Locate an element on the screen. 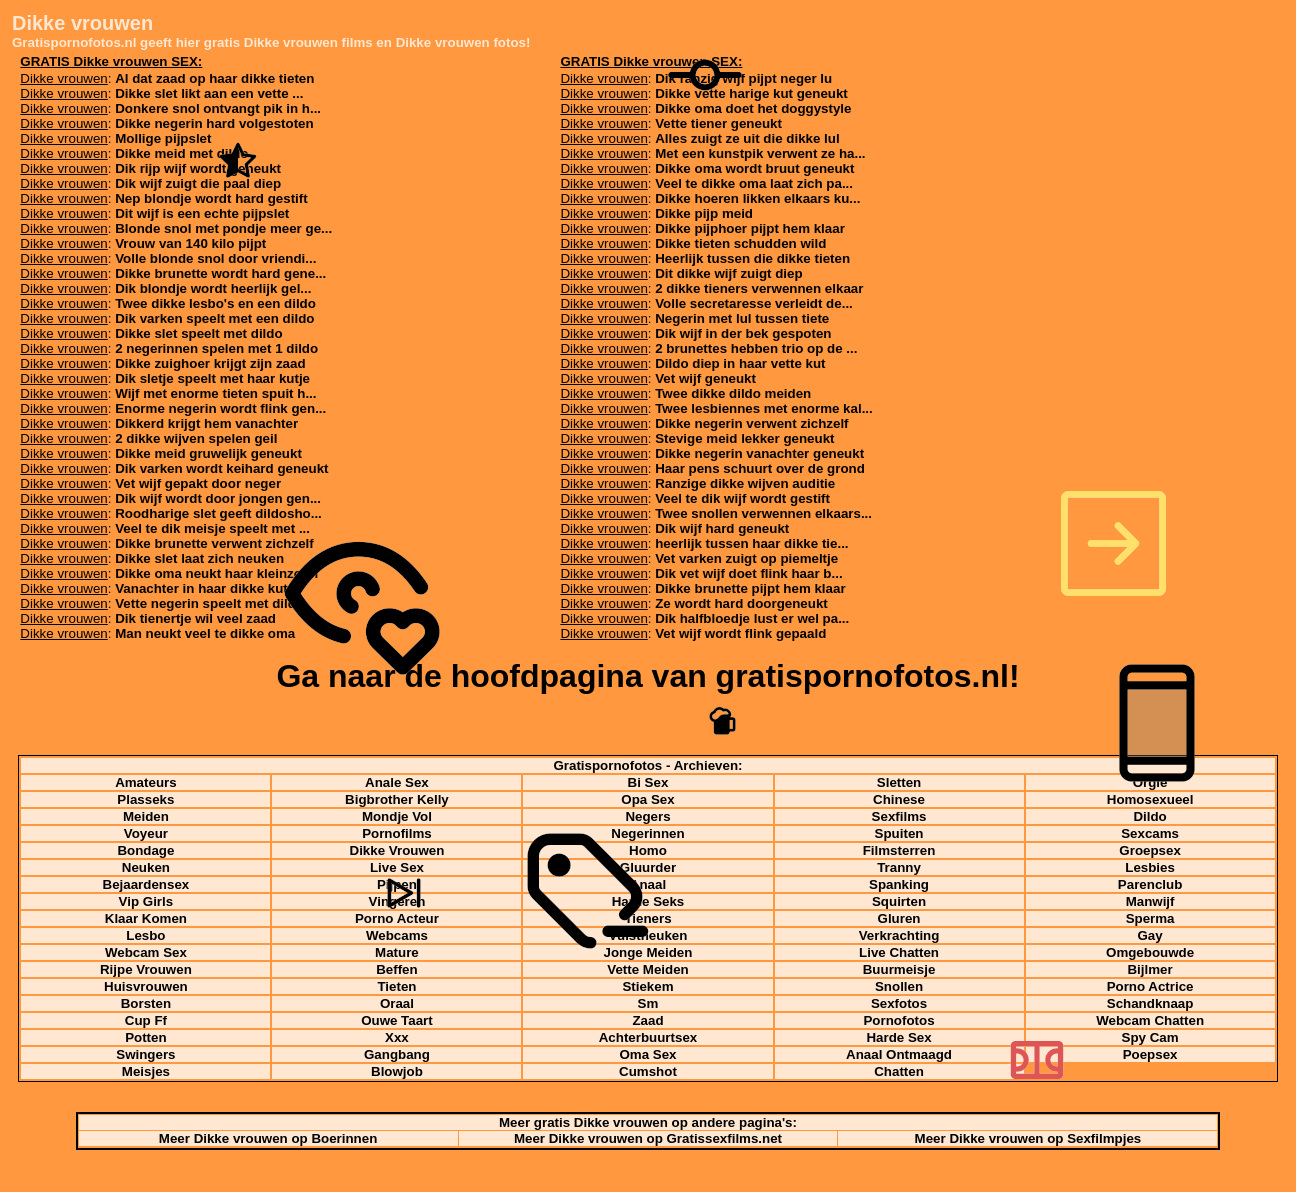  add to favorites while viewing is located at coordinates (358, 593).